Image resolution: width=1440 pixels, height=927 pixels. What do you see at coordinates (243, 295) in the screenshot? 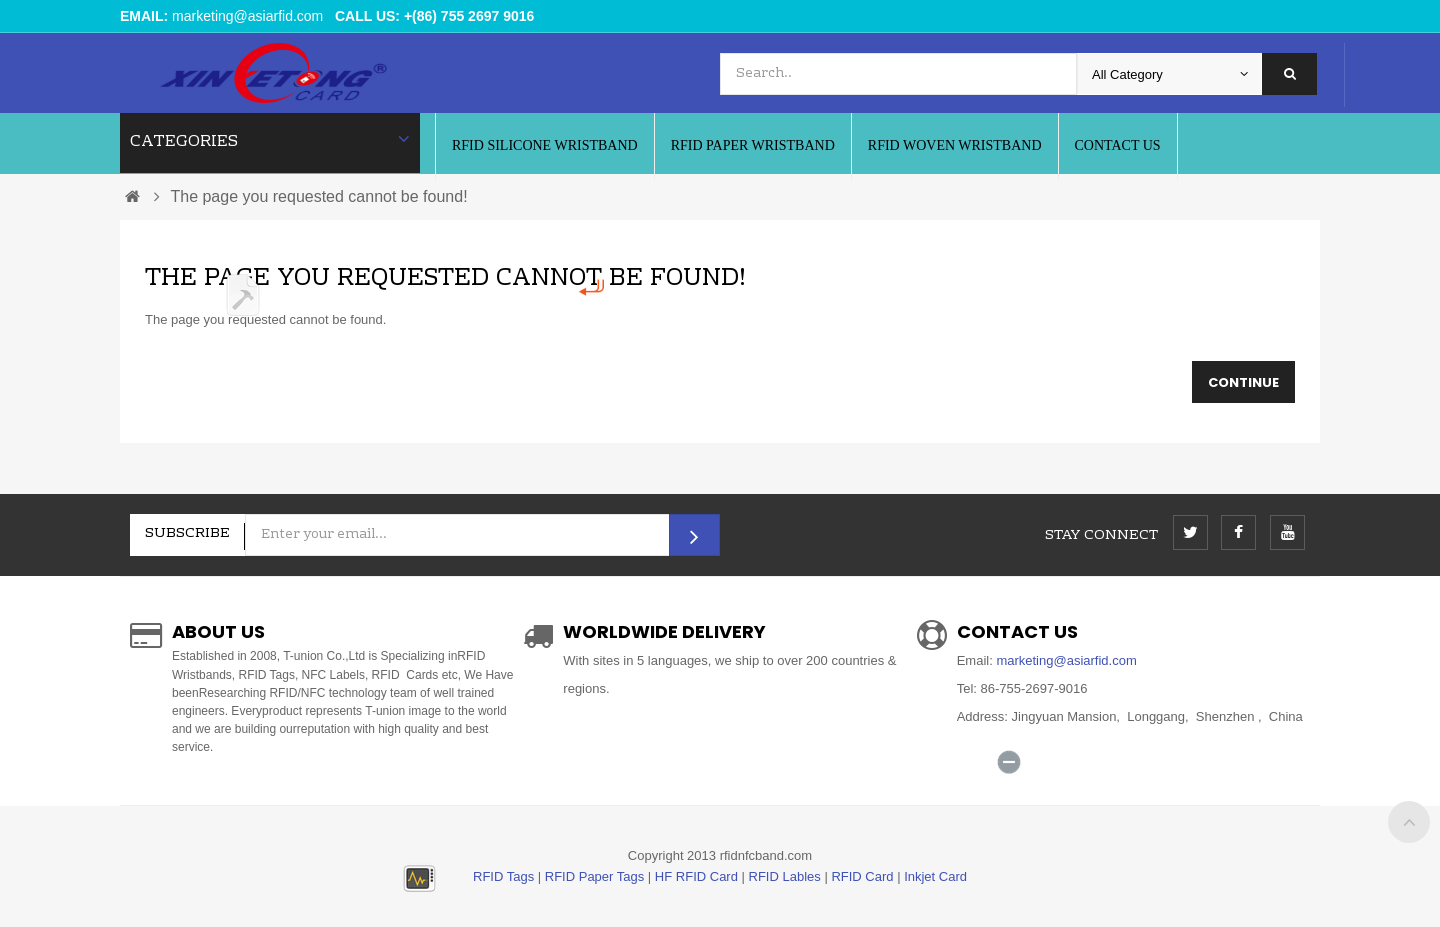
I see `makefile document for build automation` at bounding box center [243, 295].